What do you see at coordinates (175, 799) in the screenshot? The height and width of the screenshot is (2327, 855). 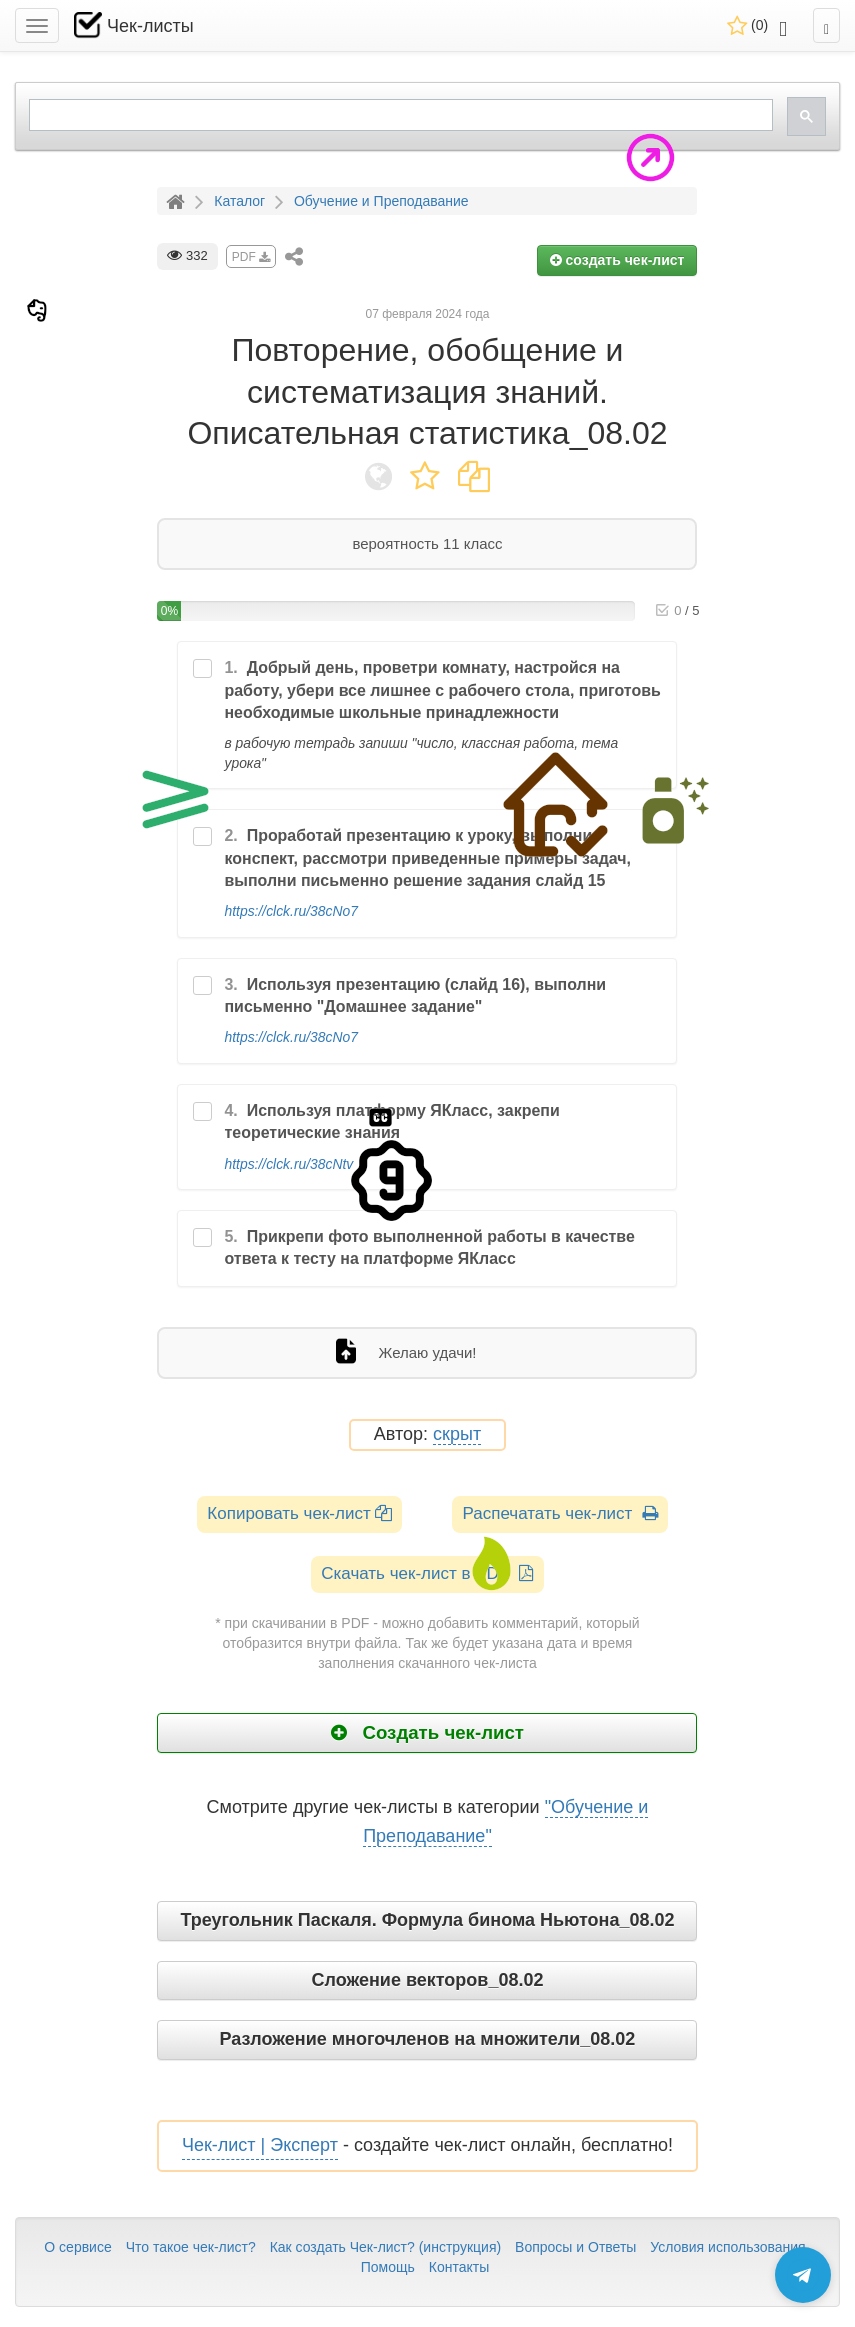 I see `greater than or equal to mathematical operator` at bounding box center [175, 799].